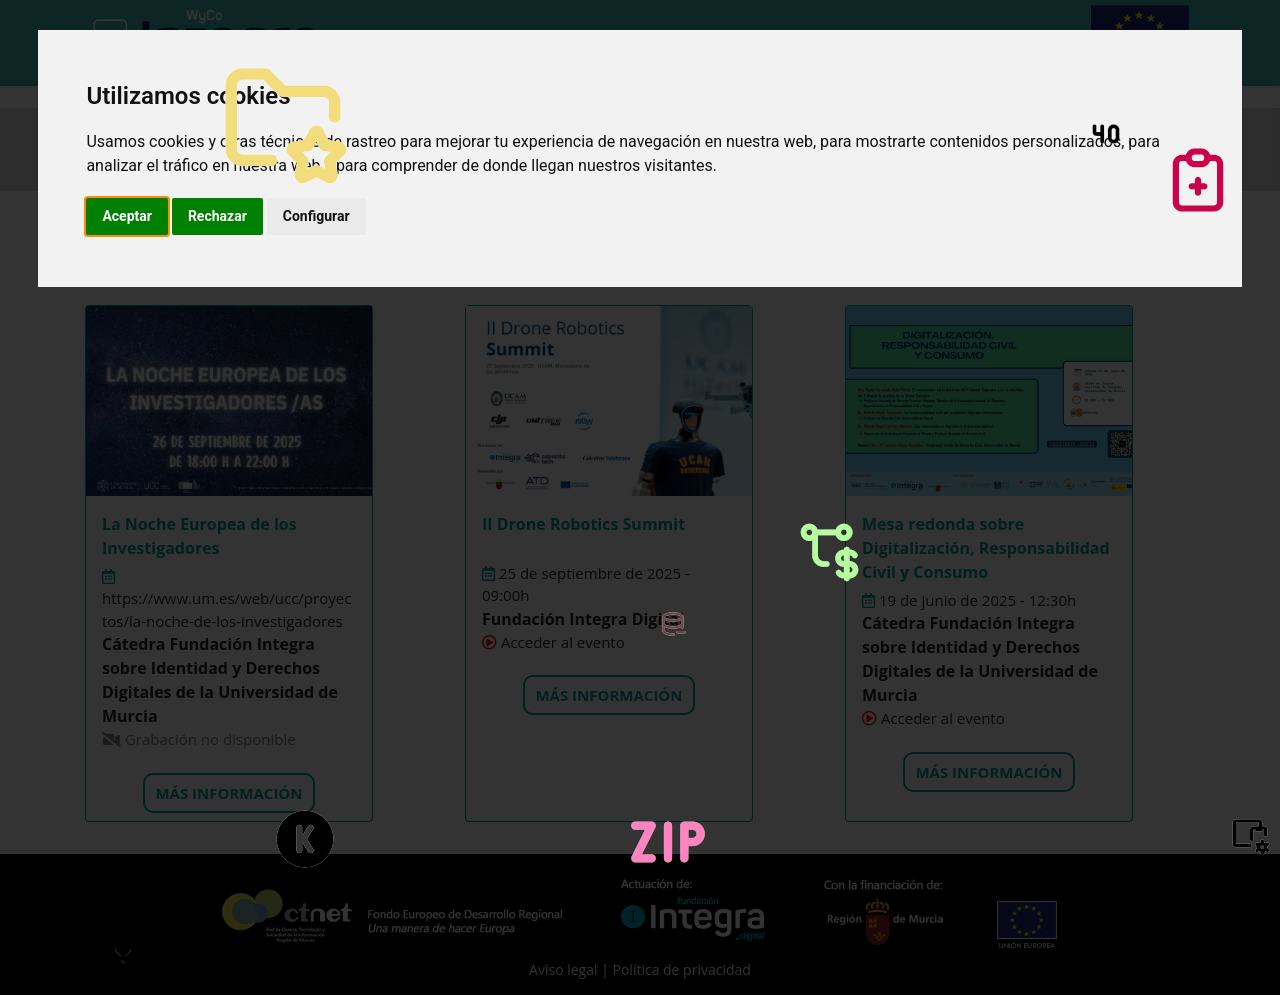  I want to click on view transaction history, so click(829, 552).